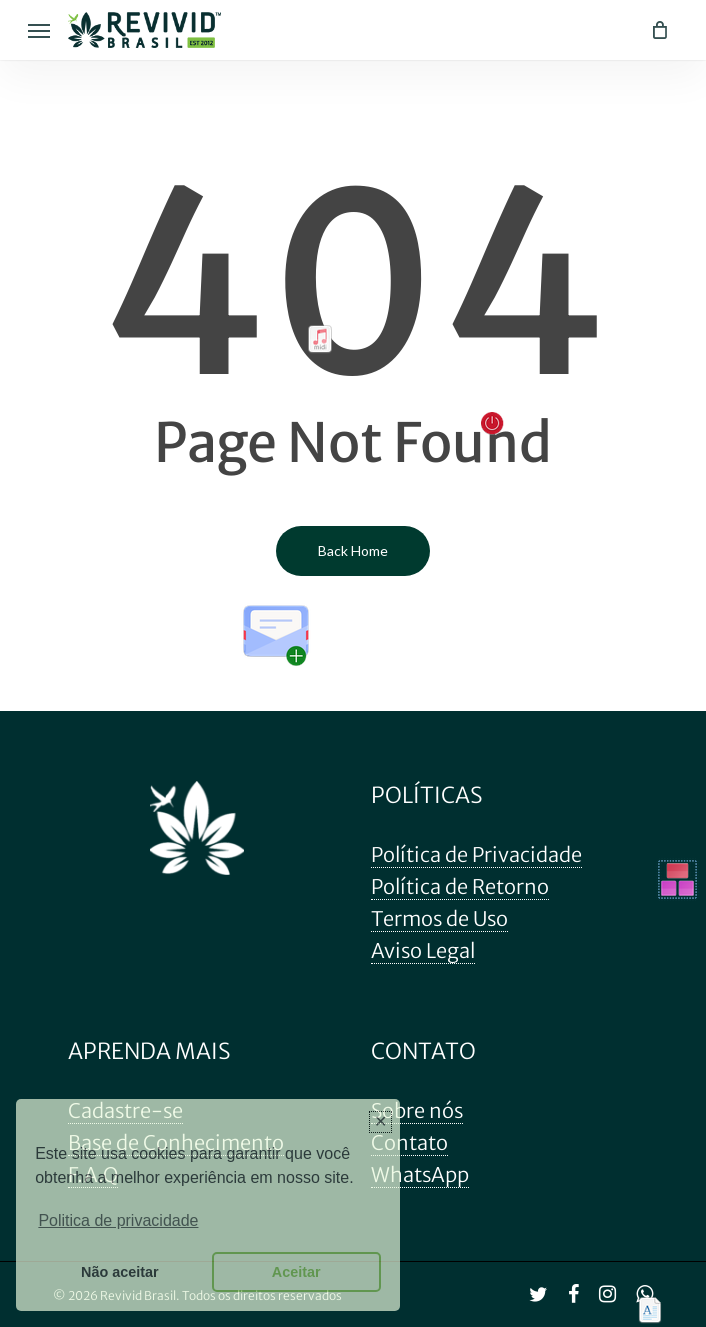 This screenshot has height=1327, width=706. Describe the element at coordinates (677, 879) in the screenshot. I see `select all items in the current view` at that location.